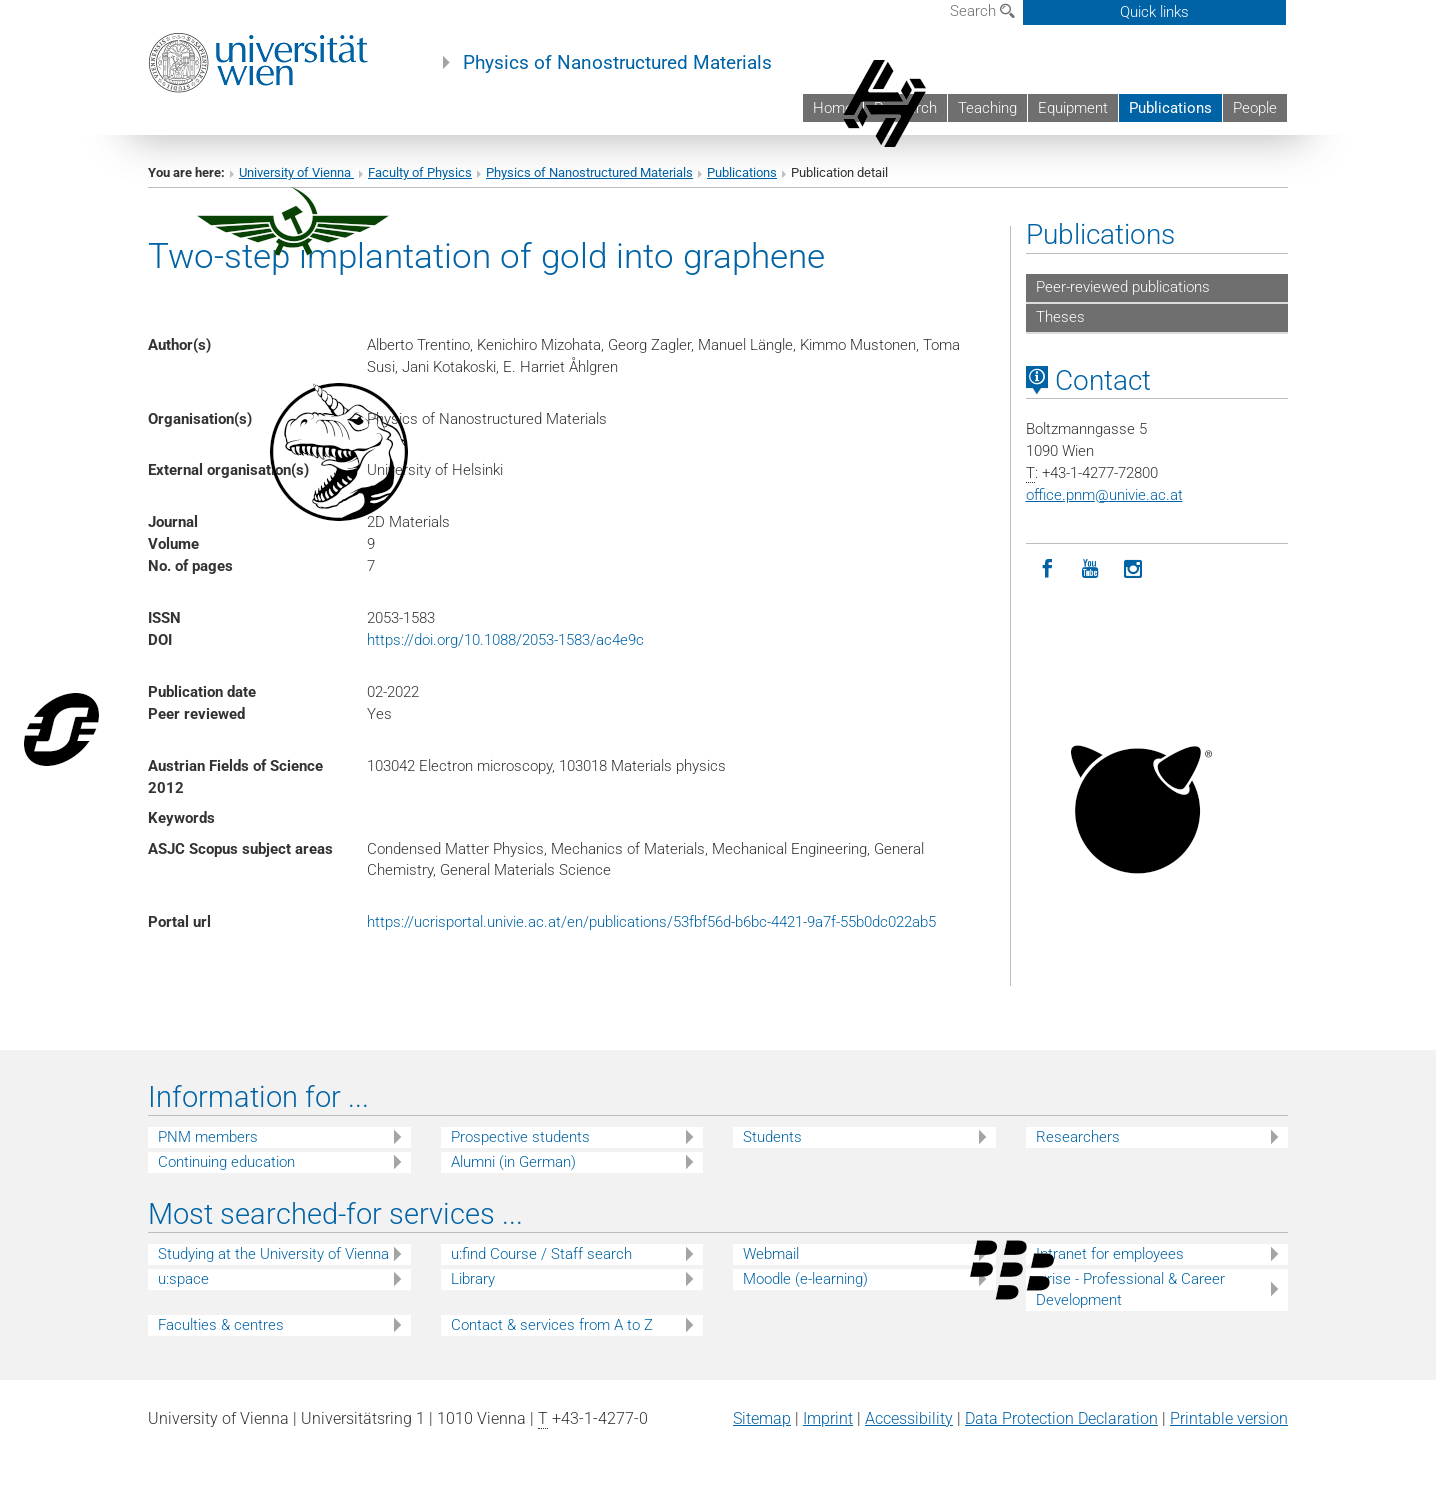  I want to click on libuv library logo, so click(339, 452).